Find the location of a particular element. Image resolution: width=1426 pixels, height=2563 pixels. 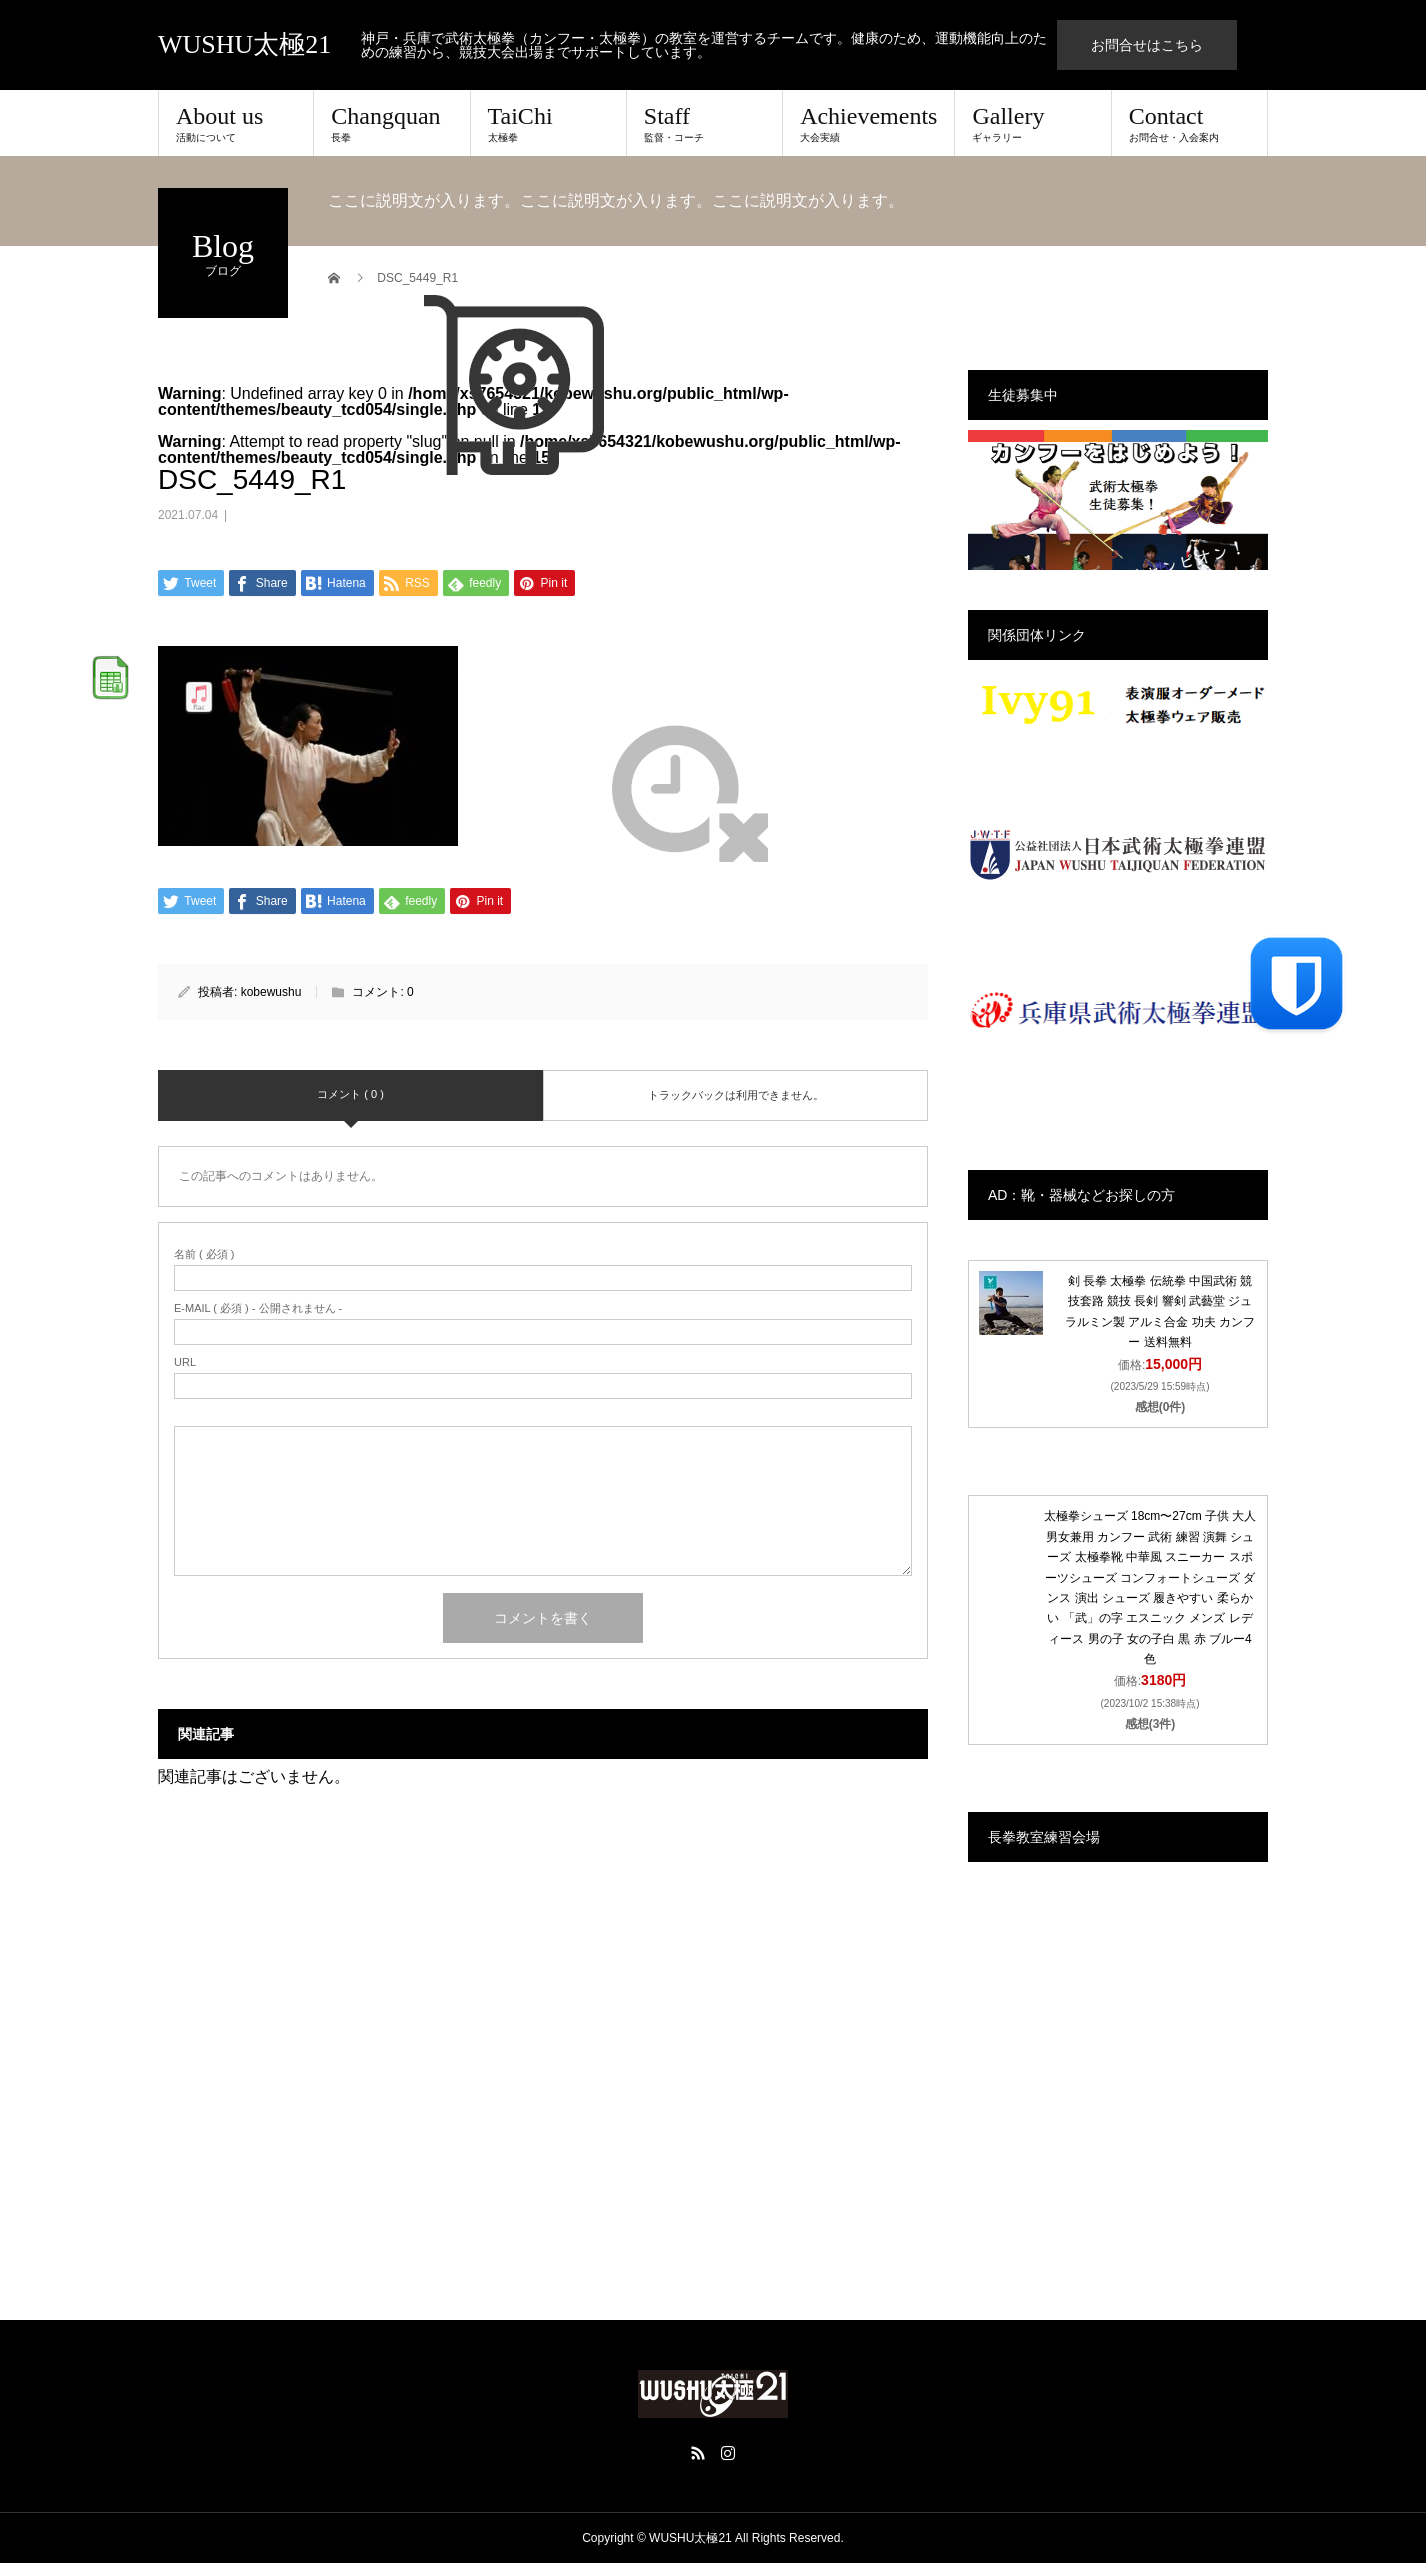

open bitwarden password manager is located at coordinates (1296, 983).